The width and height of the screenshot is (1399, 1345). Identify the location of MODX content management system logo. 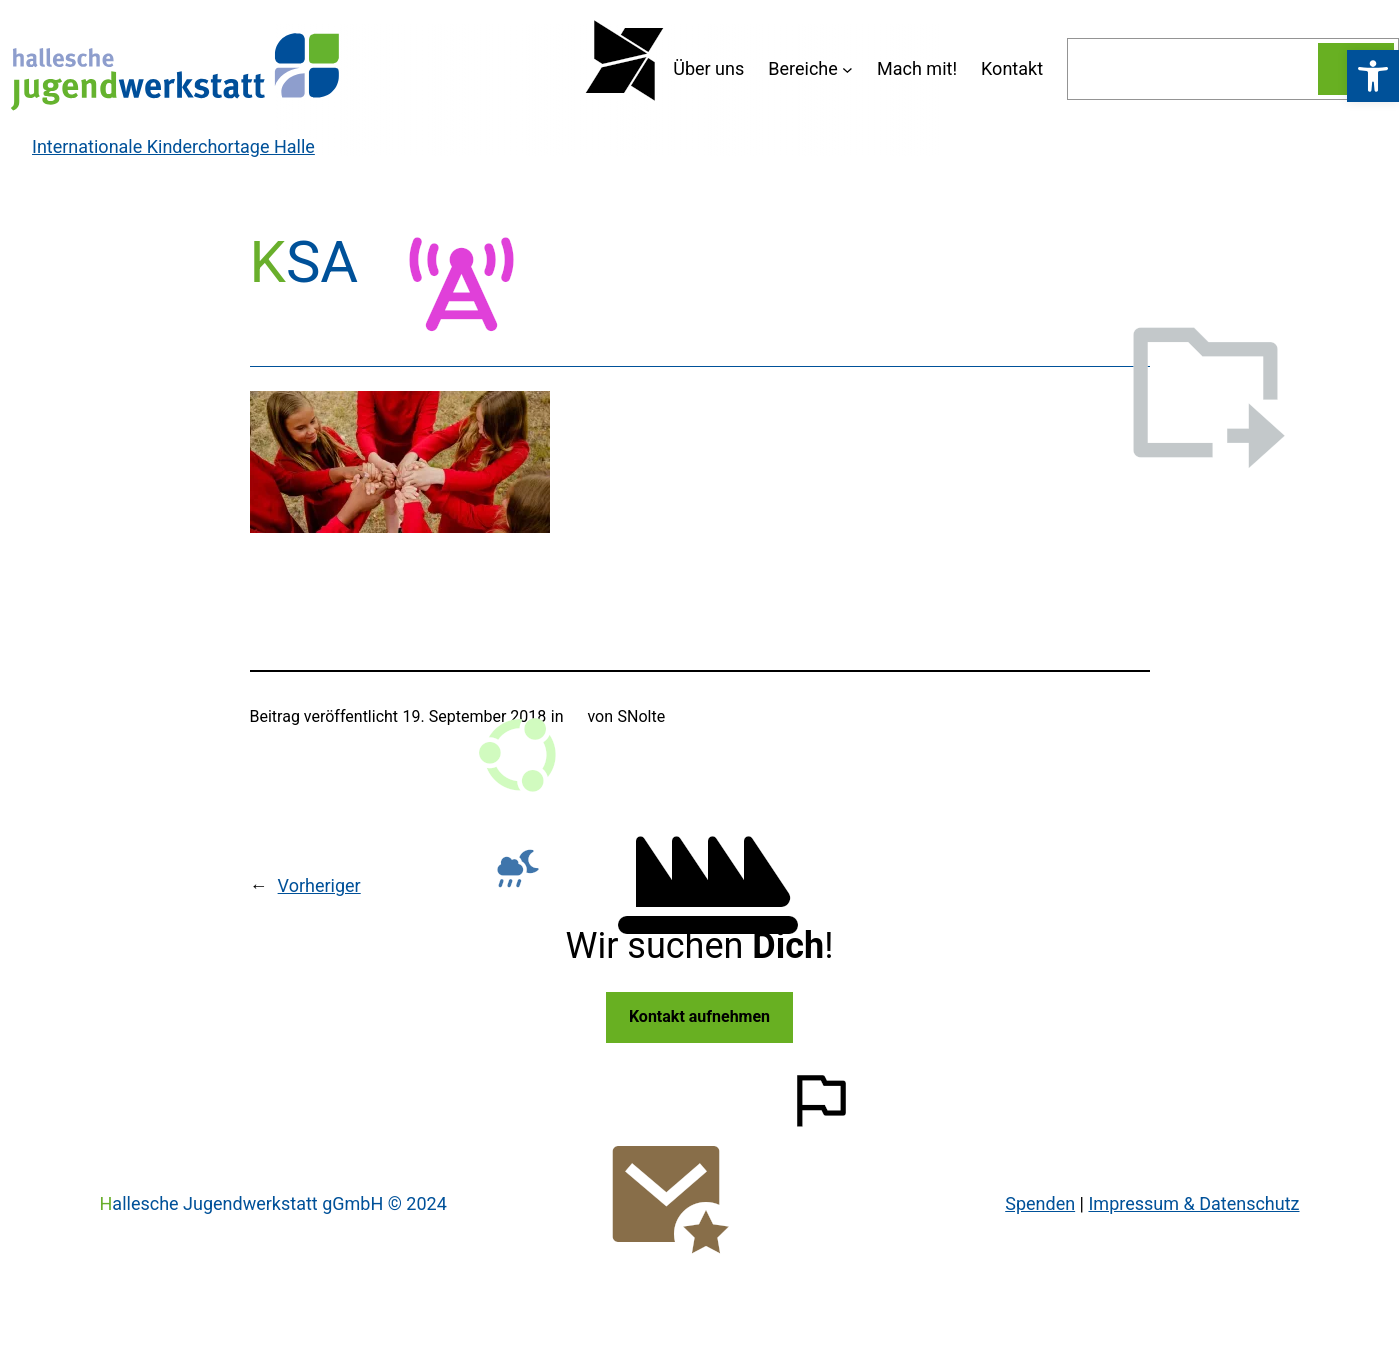
(624, 60).